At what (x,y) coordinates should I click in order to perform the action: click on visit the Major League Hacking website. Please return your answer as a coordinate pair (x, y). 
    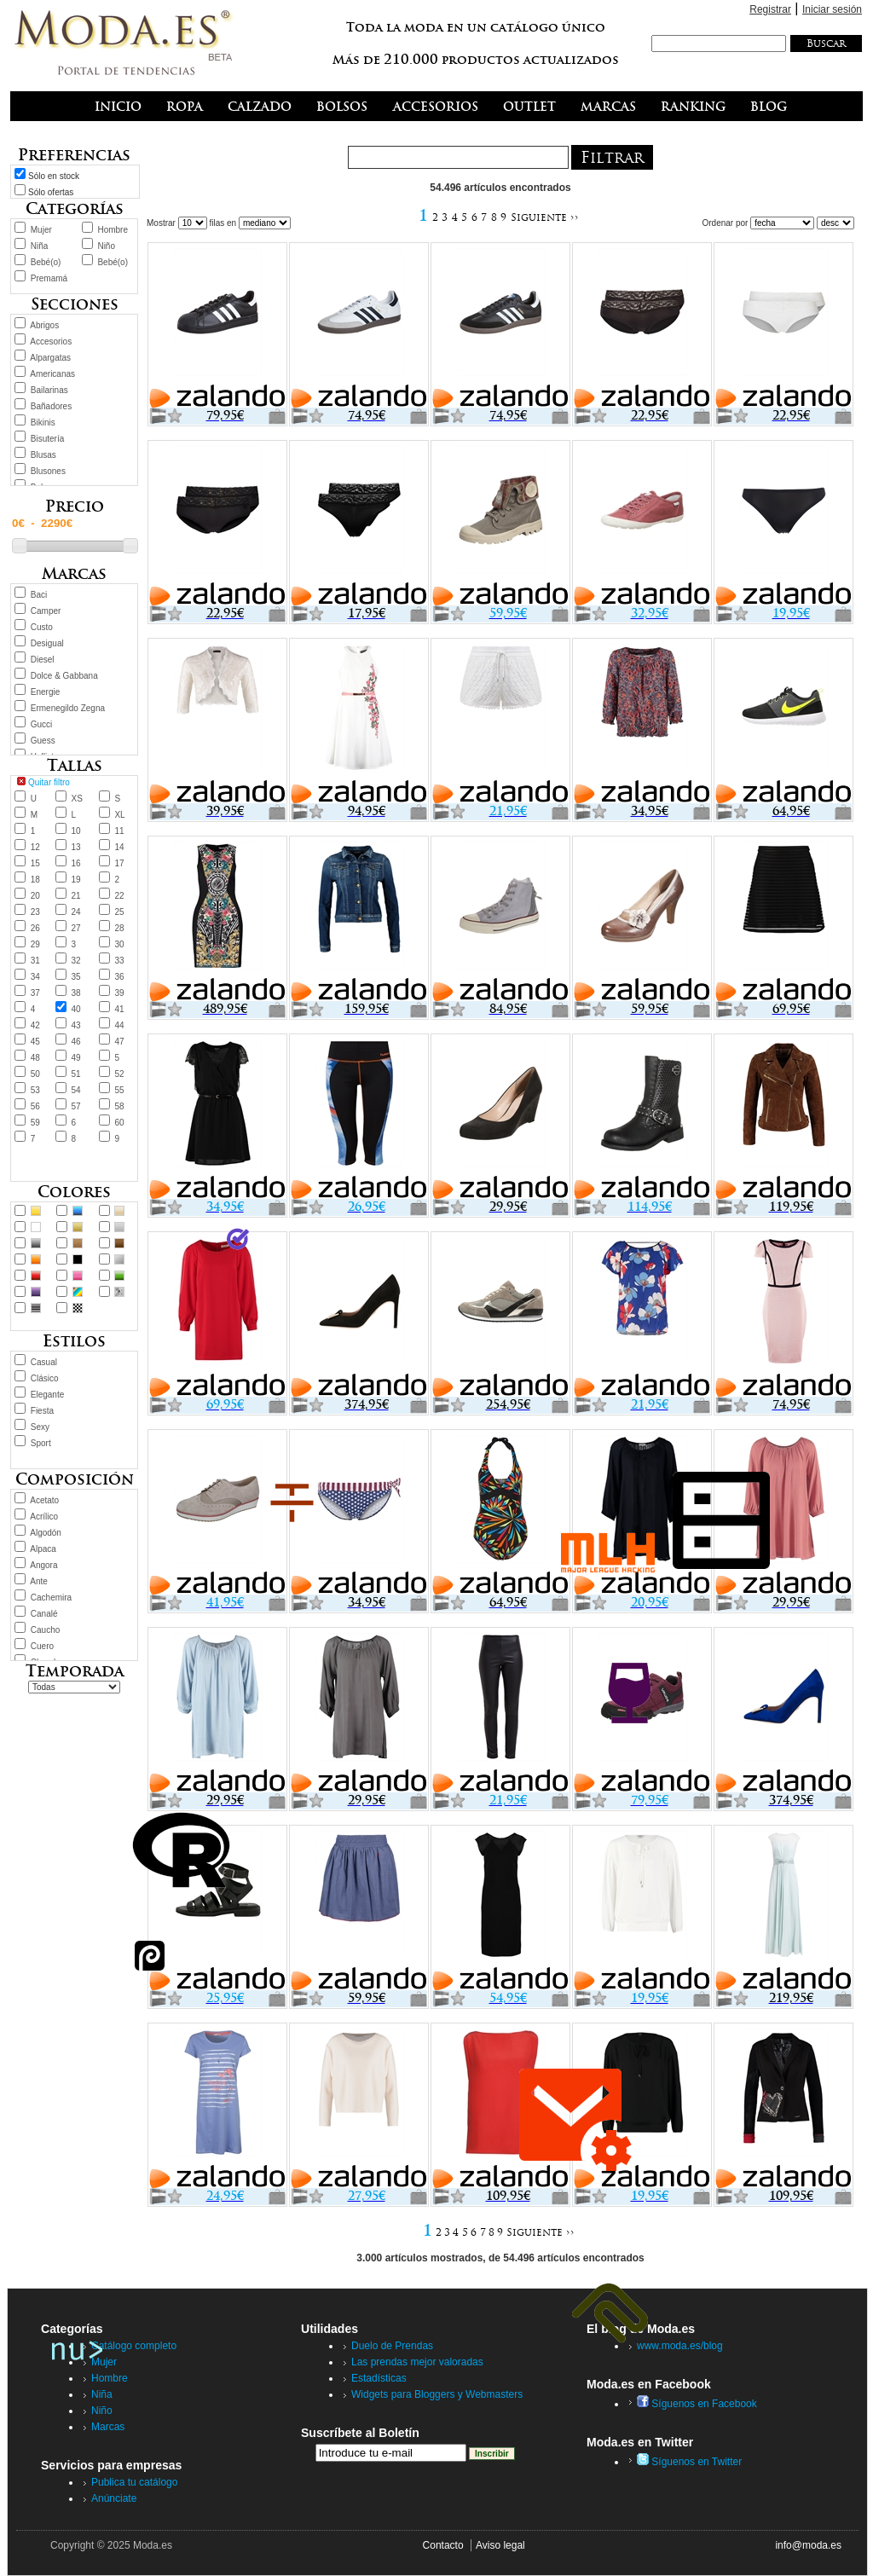
    Looking at the image, I should click on (608, 1553).